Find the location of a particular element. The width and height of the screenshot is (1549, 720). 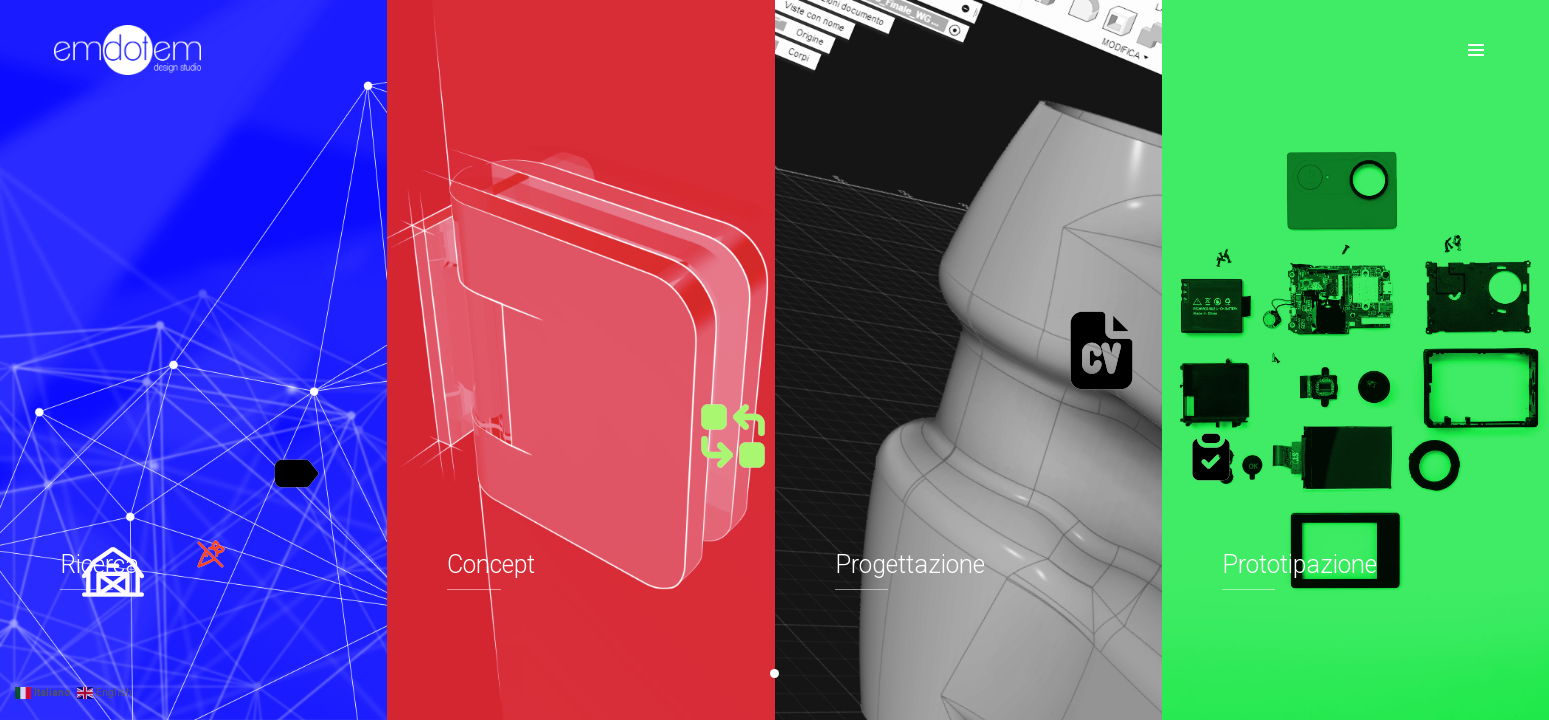

replace or swap selected items is located at coordinates (733, 436).